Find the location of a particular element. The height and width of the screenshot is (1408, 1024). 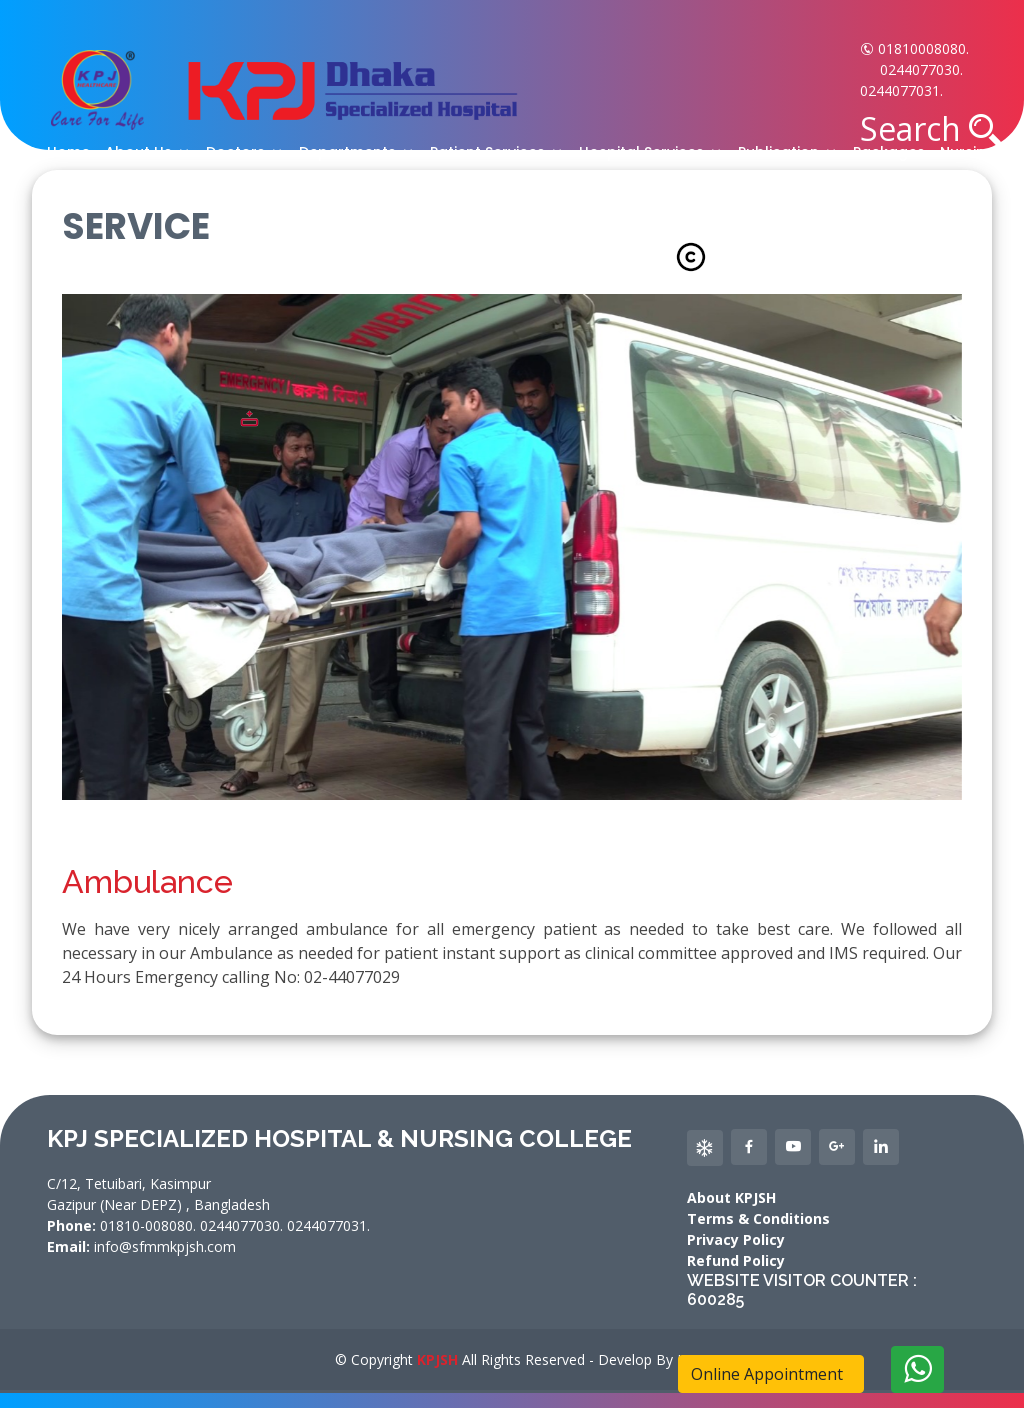

indicates copyrighted content is located at coordinates (691, 257).